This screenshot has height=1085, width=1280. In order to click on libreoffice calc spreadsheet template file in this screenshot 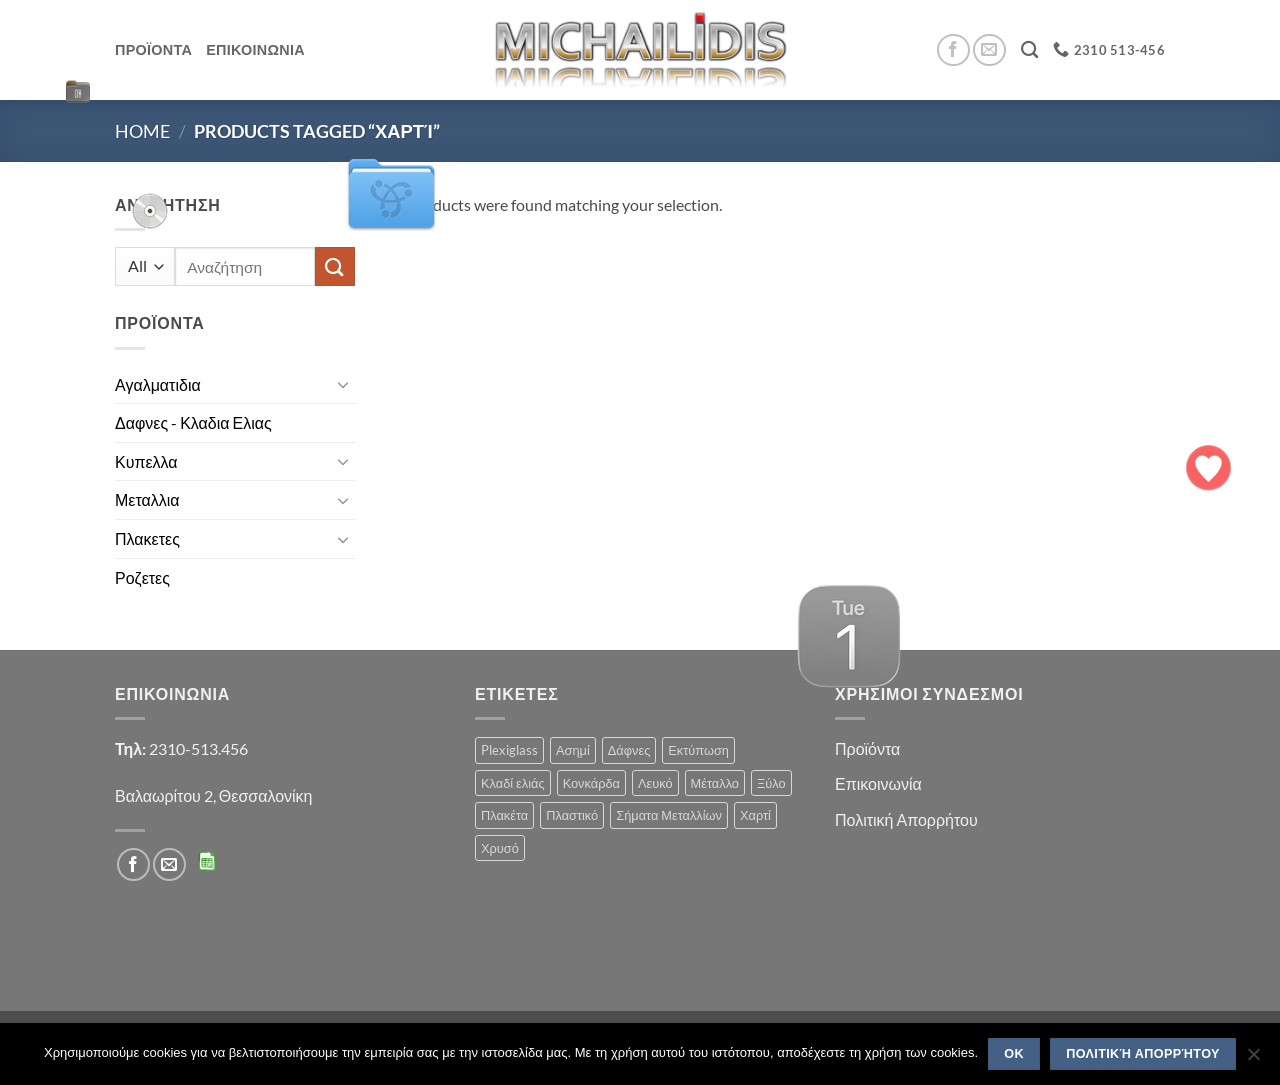, I will do `click(207, 861)`.